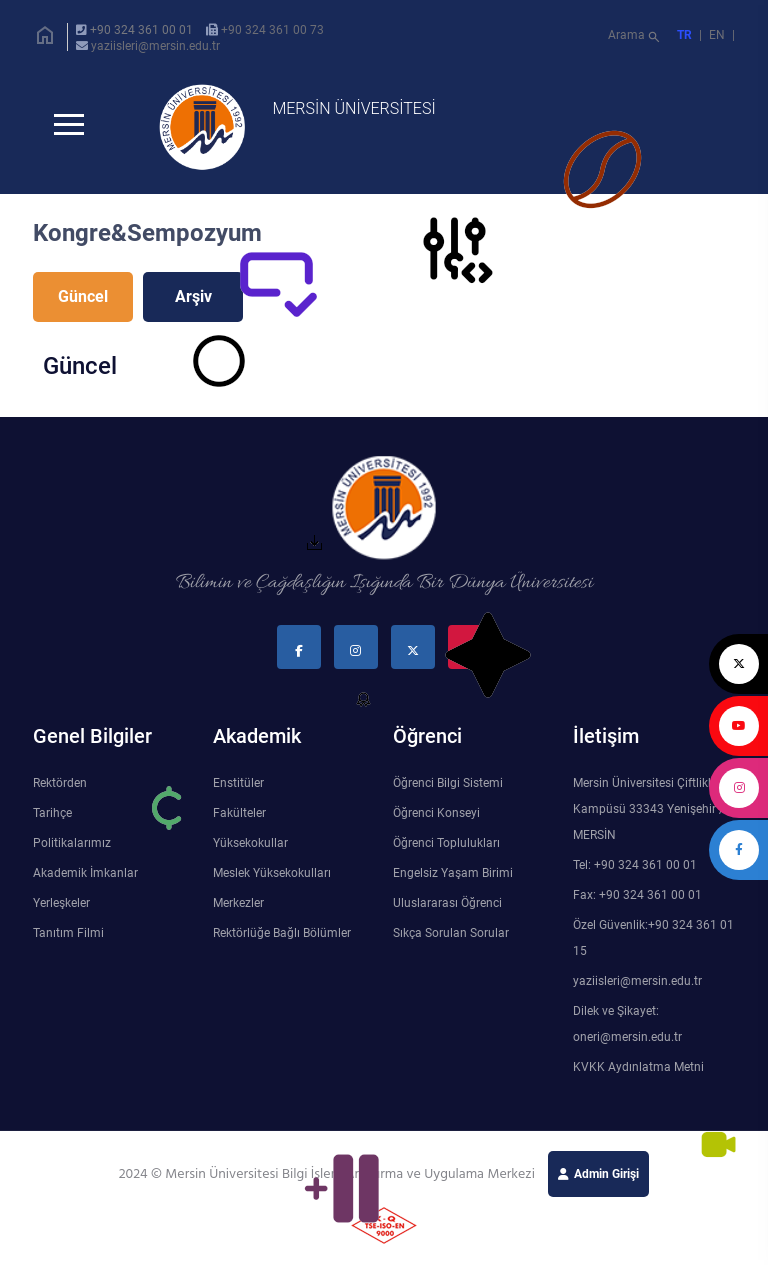 The image size is (768, 1265). Describe the element at coordinates (169, 808) in the screenshot. I see `indicates cent currency or small monetary value` at that location.